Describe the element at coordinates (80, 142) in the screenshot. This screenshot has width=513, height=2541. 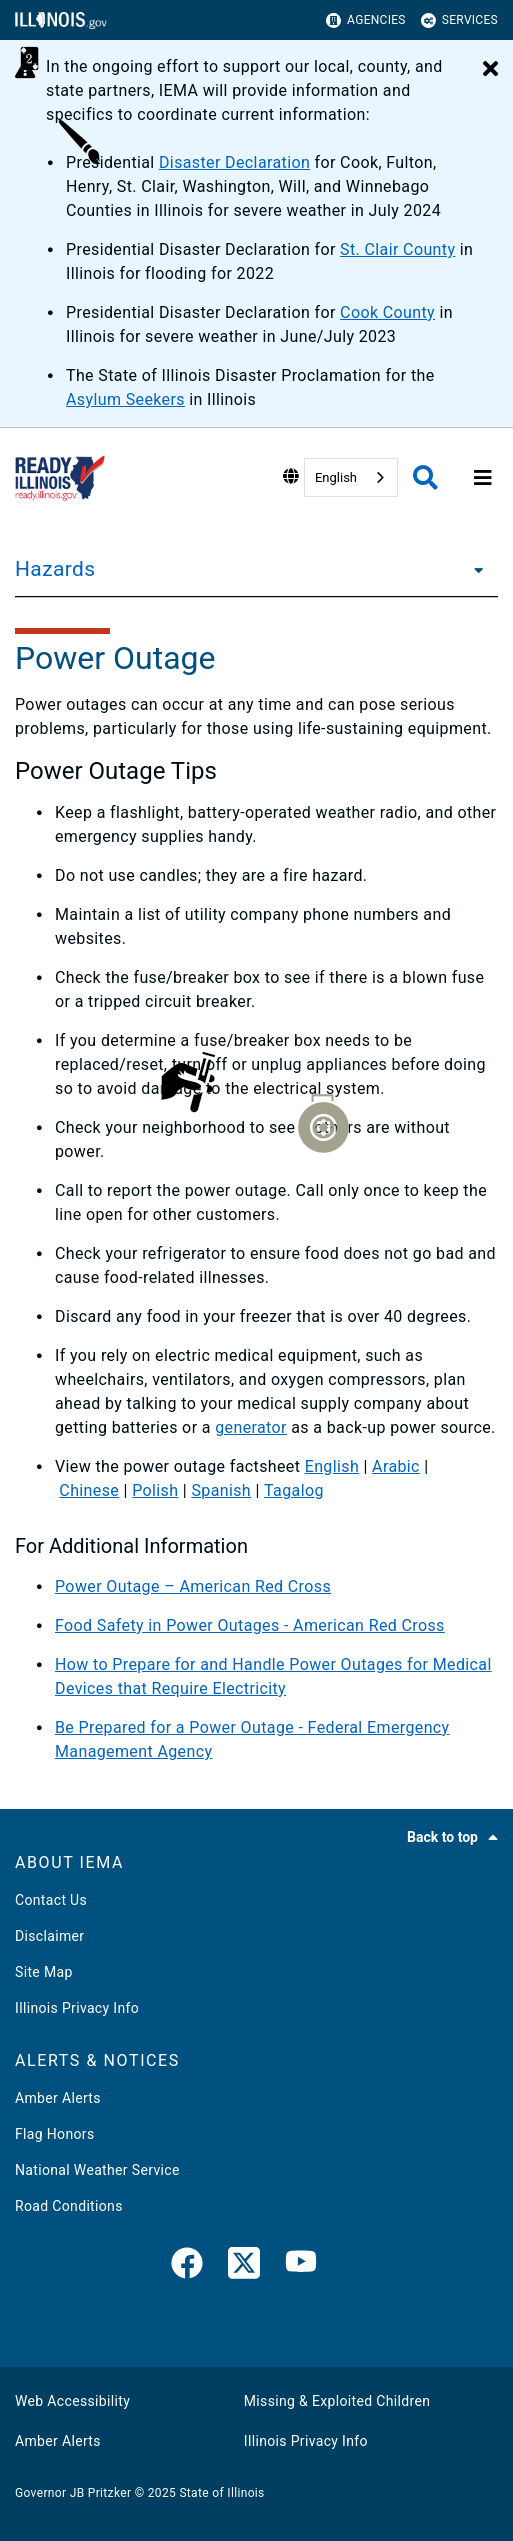
I see `access drawing or painting tools` at that location.